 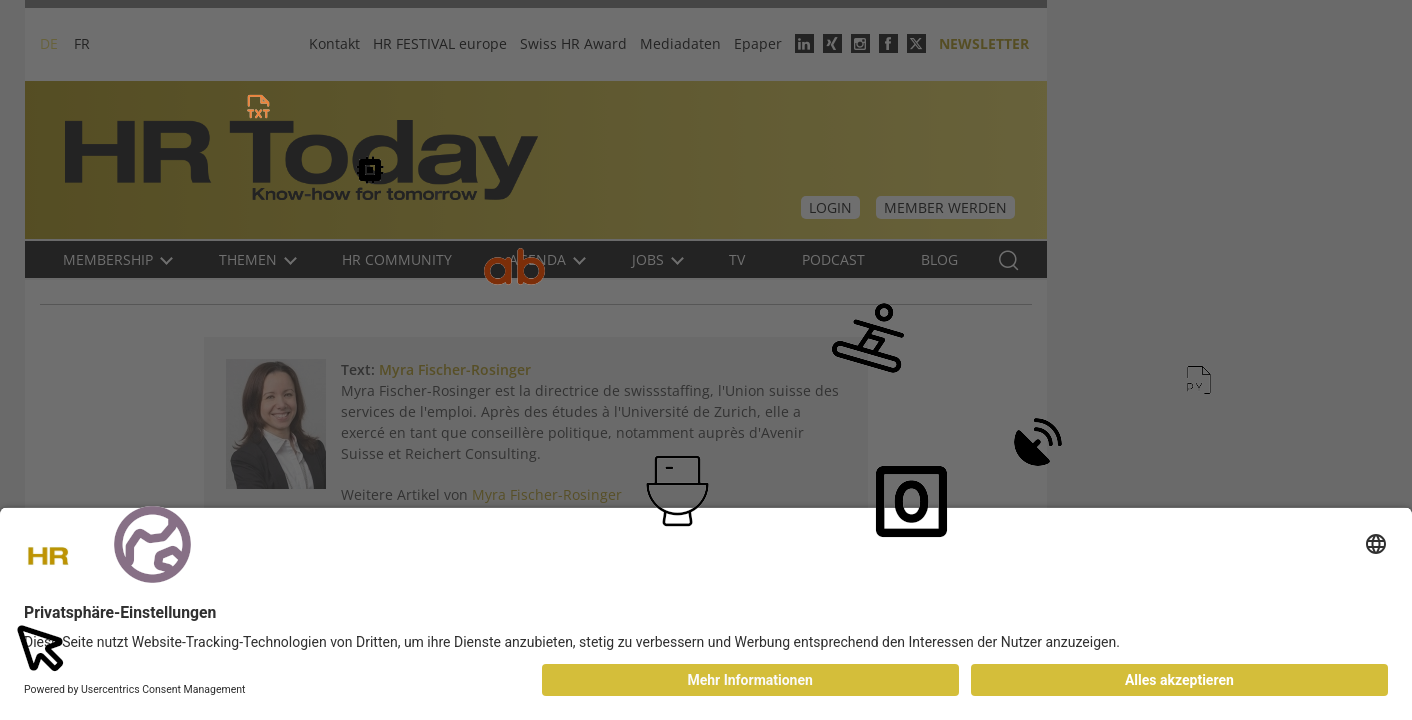 I want to click on open a plain text file, so click(x=258, y=107).